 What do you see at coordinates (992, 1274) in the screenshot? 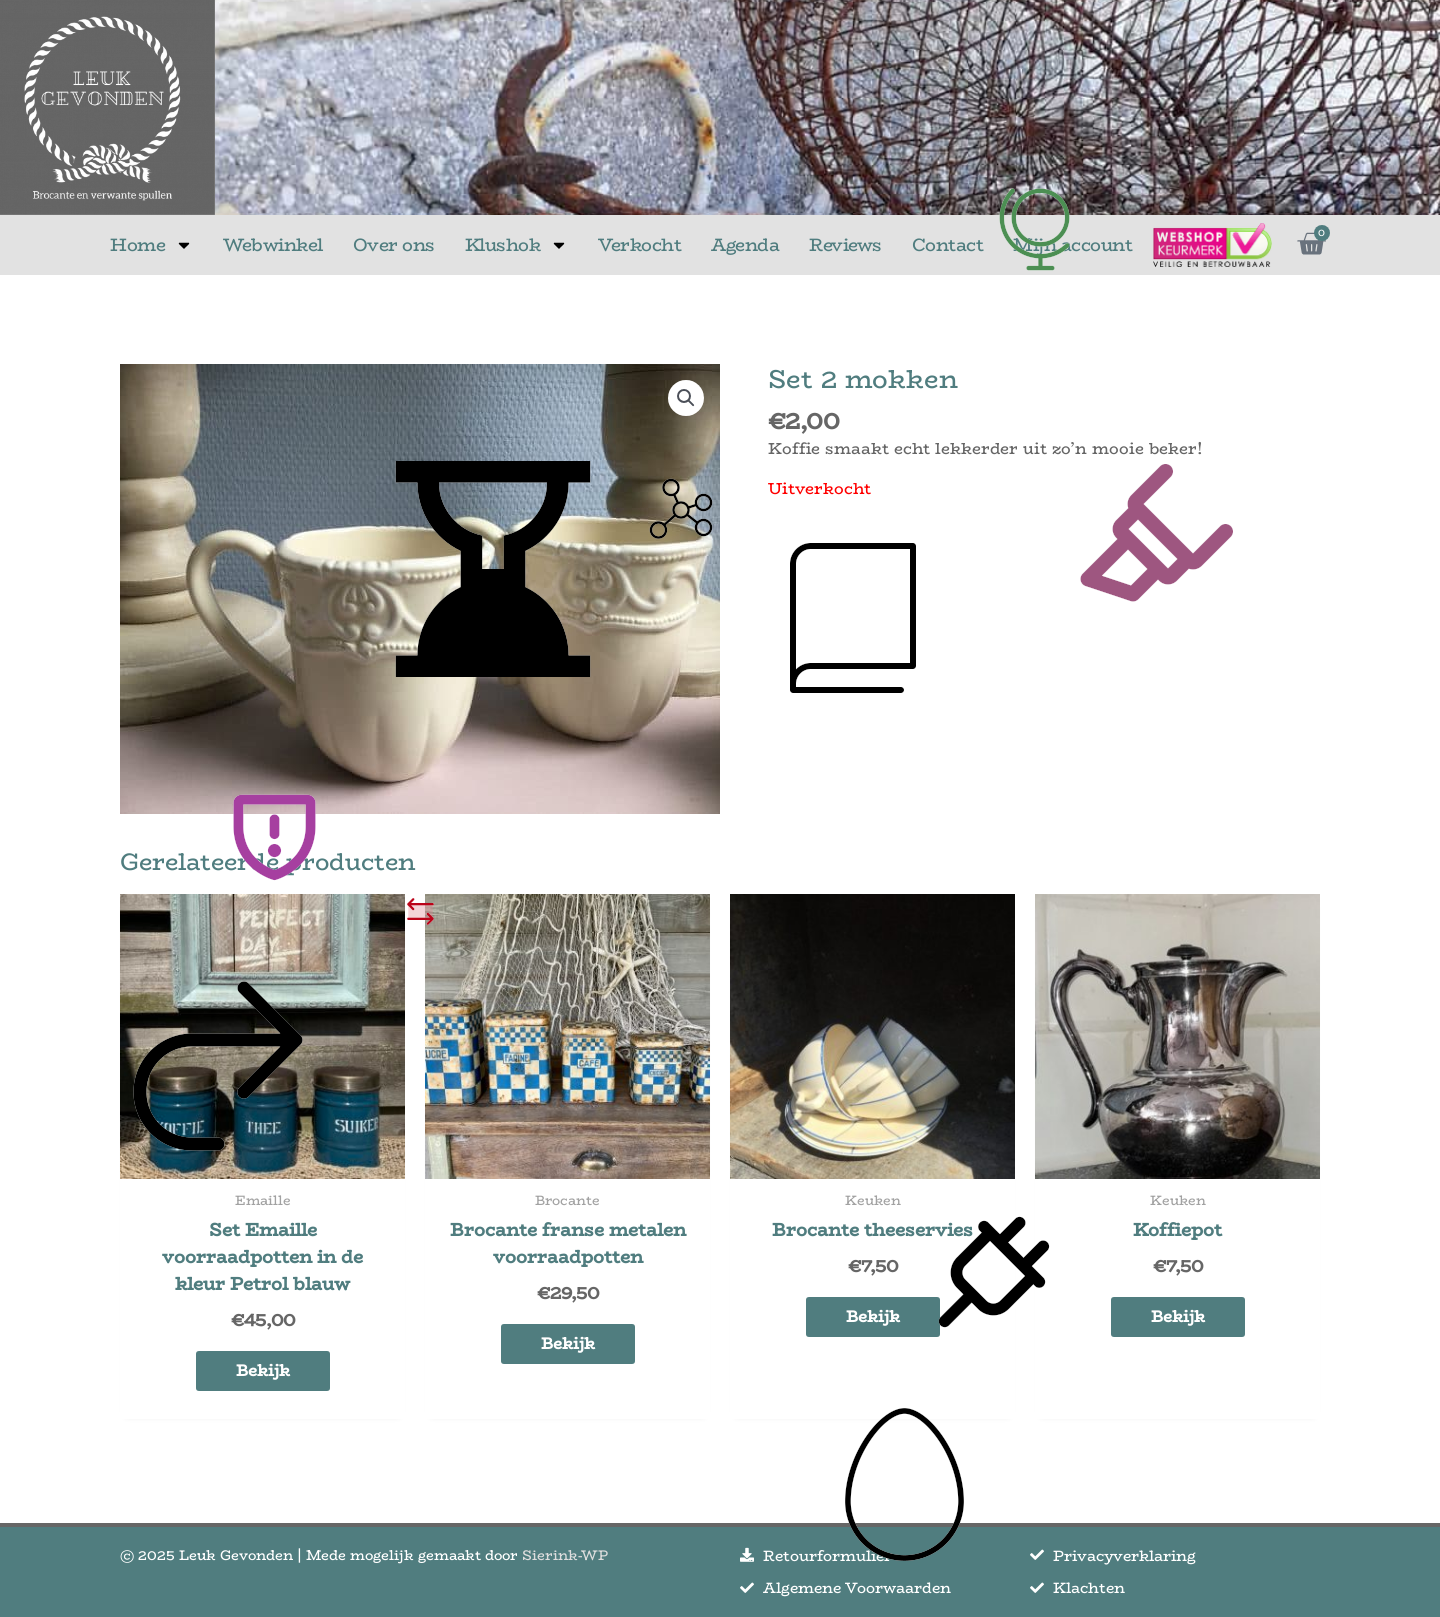
I see `connect to a power source` at bounding box center [992, 1274].